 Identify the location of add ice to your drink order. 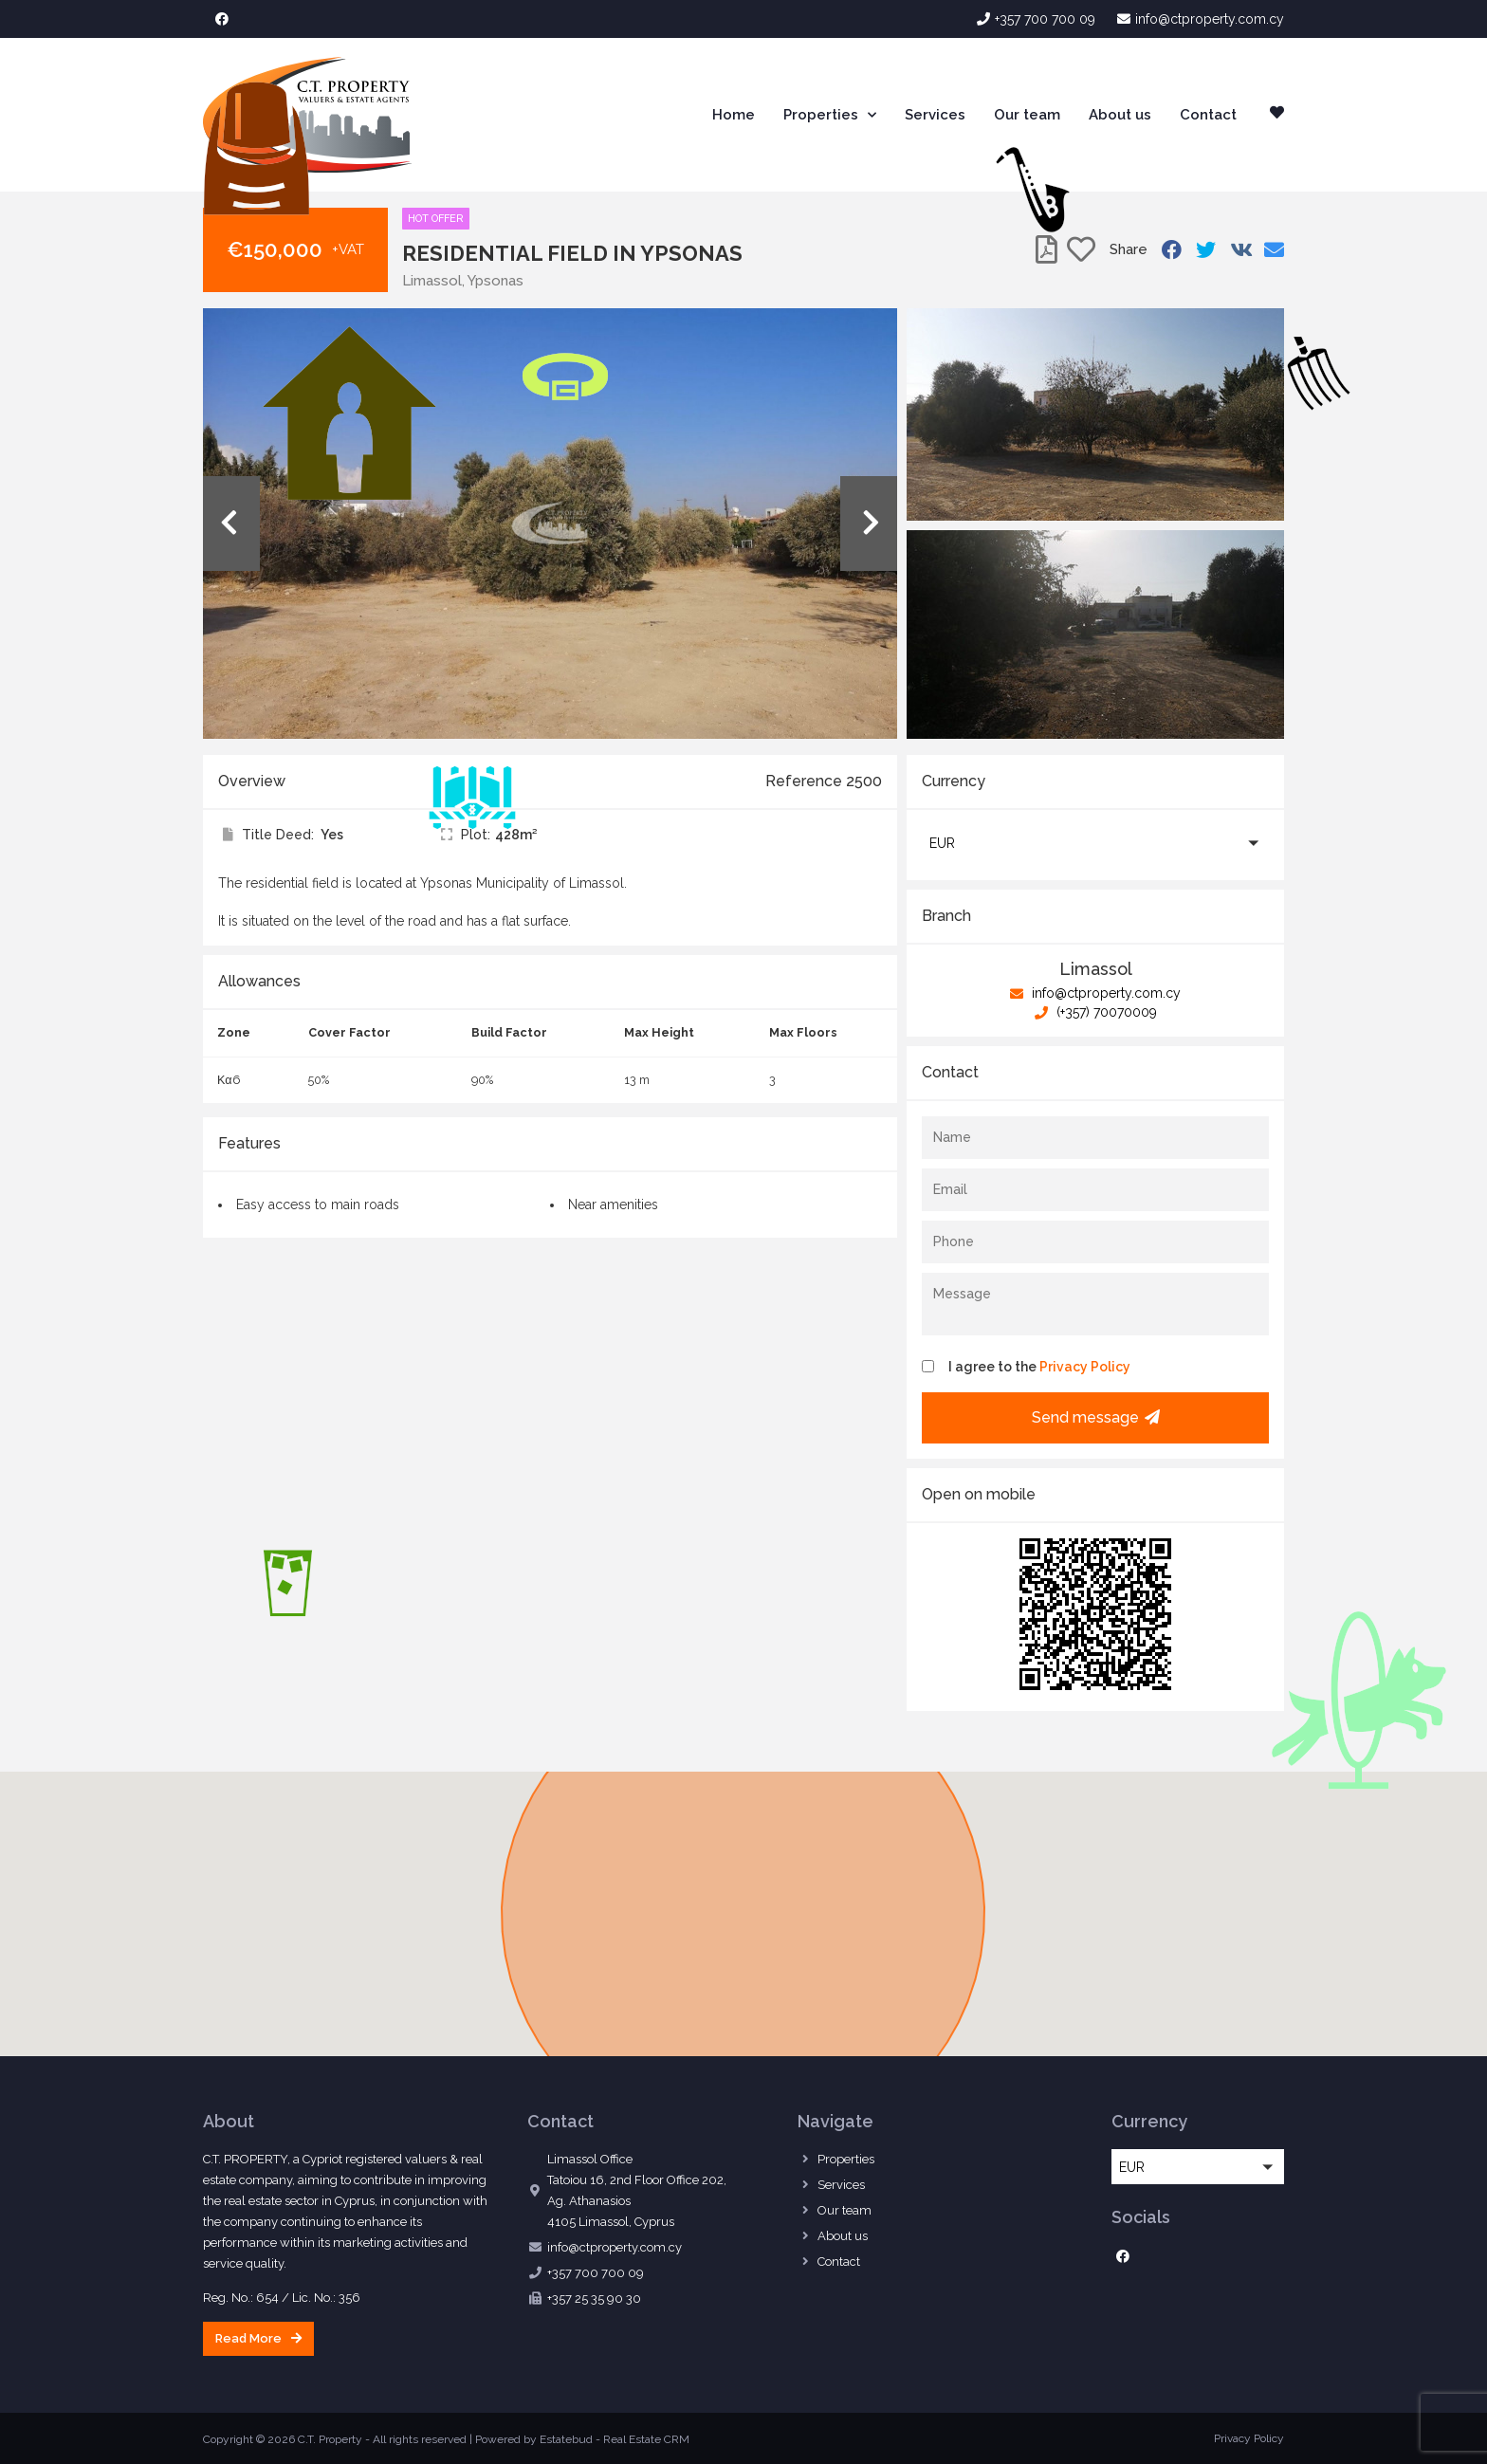
(287, 1581).